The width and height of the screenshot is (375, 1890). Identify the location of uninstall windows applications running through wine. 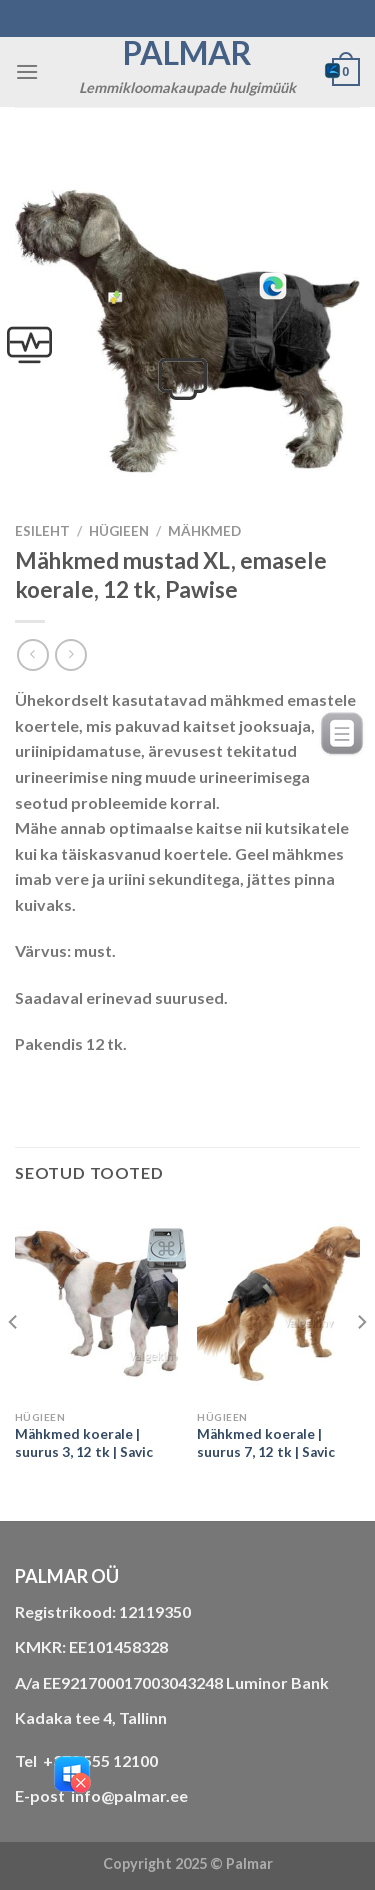
(72, 1774).